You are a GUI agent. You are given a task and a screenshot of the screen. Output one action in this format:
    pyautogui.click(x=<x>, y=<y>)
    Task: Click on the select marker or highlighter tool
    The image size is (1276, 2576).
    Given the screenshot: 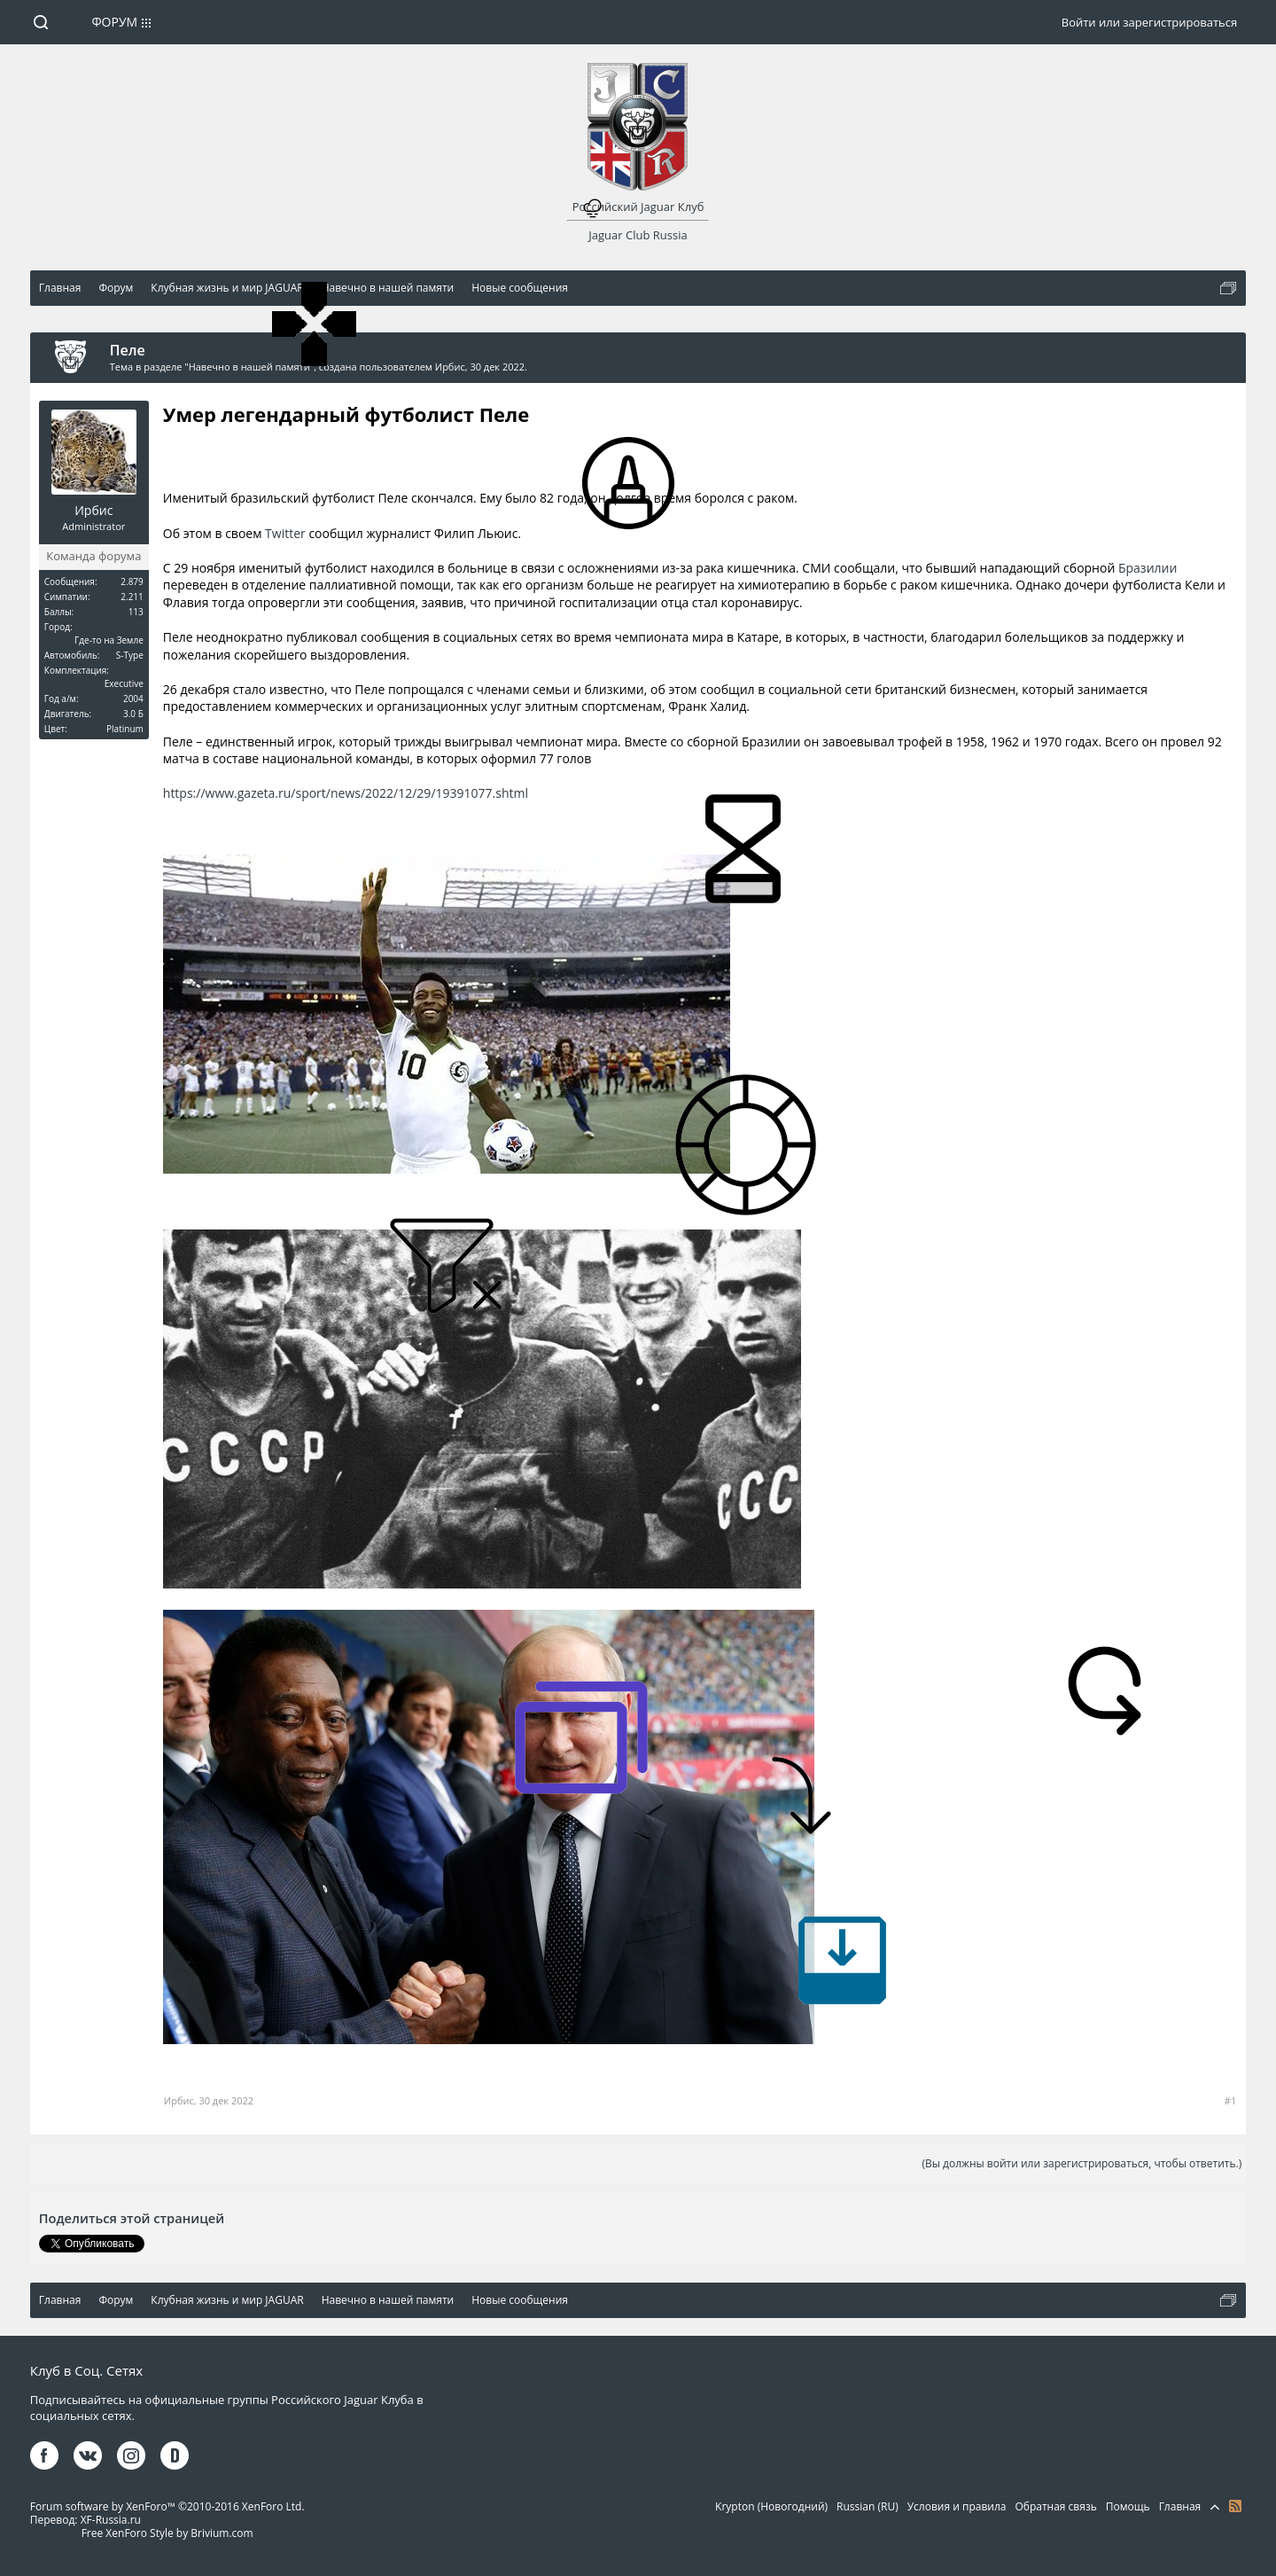 What is the action you would take?
    pyautogui.click(x=628, y=483)
    